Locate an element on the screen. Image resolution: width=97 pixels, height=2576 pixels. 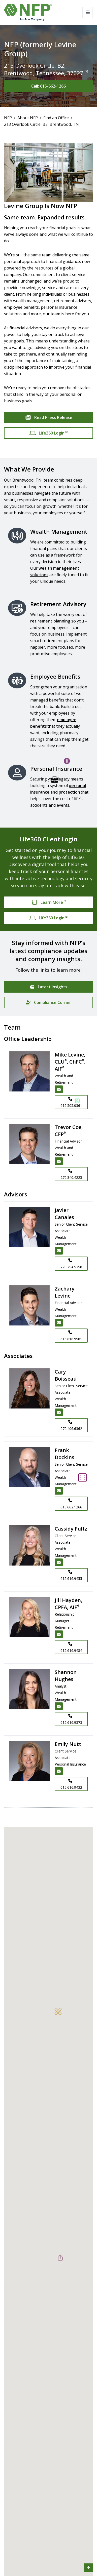
disable function or formula mode is located at coordinates (77, 1101).